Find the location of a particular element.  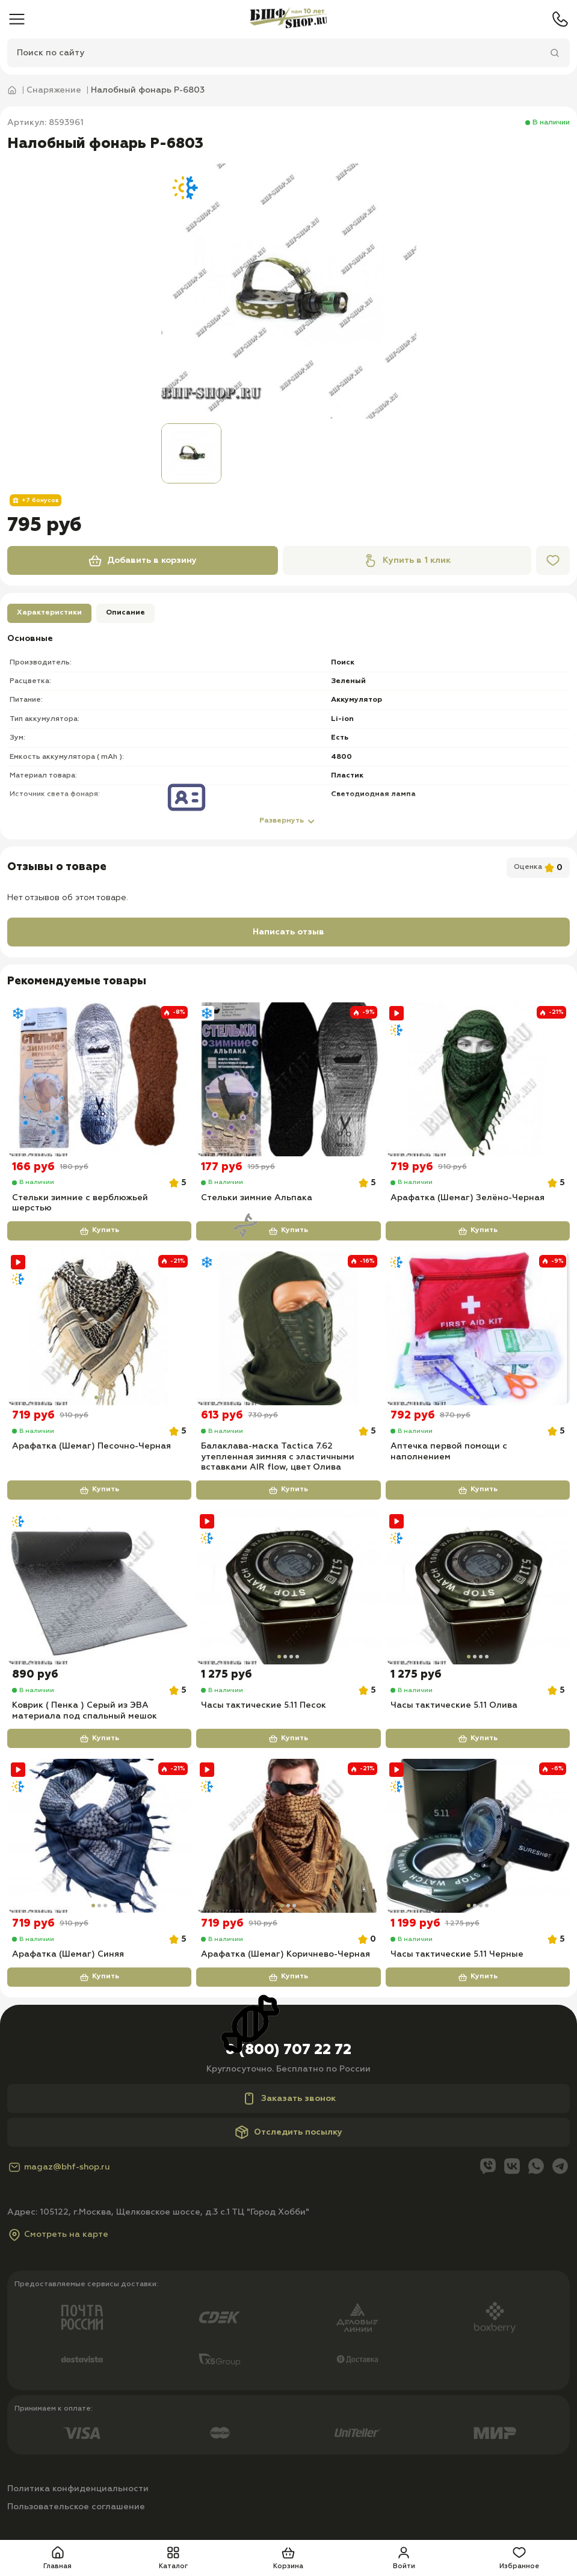

access candy crush or similar game is located at coordinates (250, 2024).